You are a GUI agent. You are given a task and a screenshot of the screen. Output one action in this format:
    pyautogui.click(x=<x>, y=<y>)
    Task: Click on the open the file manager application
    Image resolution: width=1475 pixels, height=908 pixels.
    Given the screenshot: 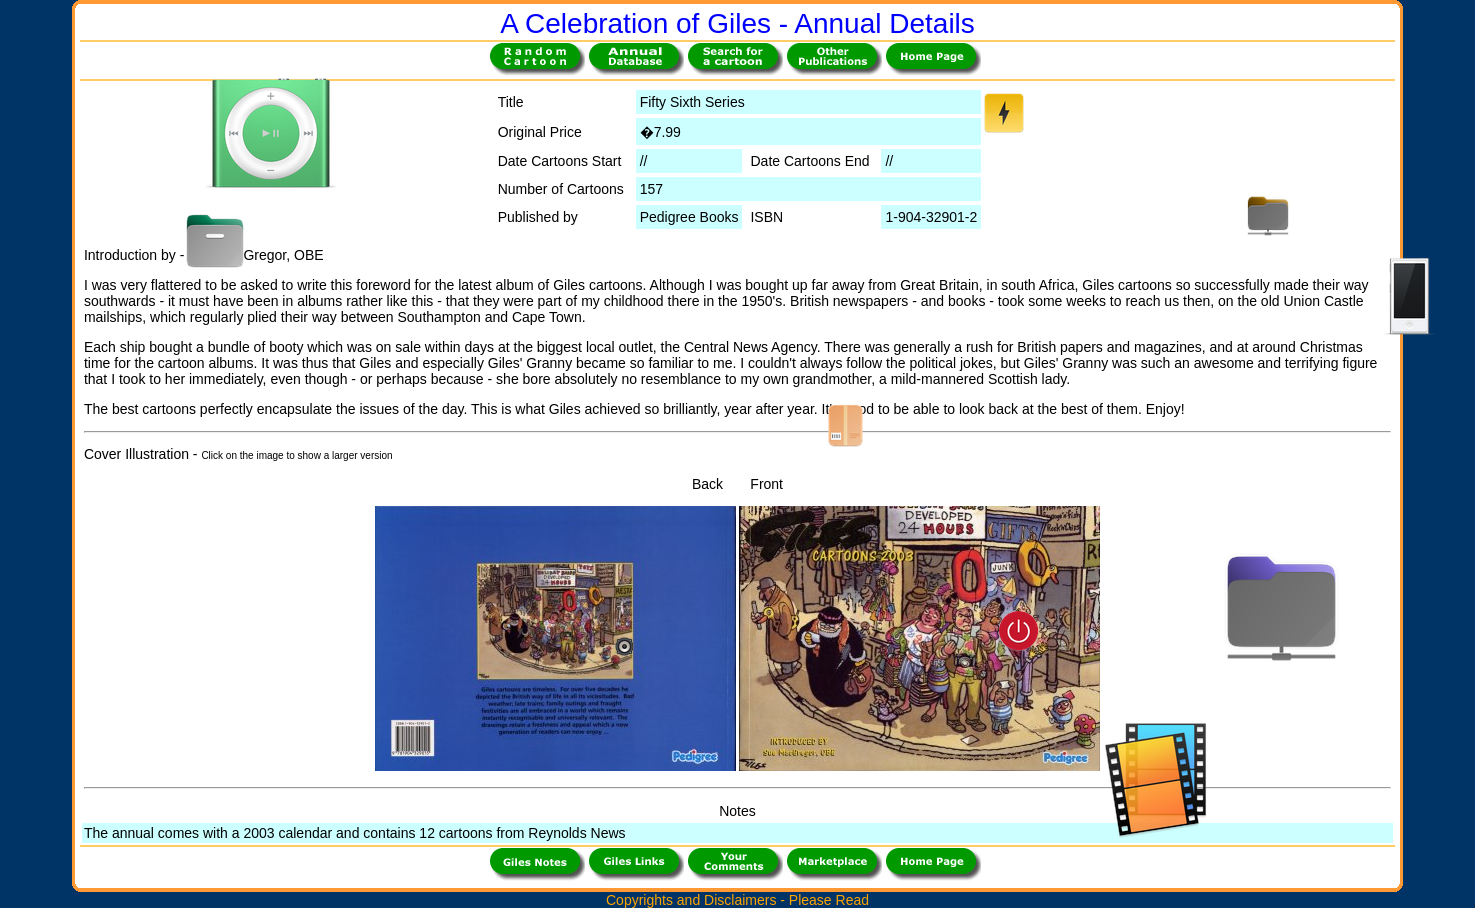 What is the action you would take?
    pyautogui.click(x=215, y=241)
    